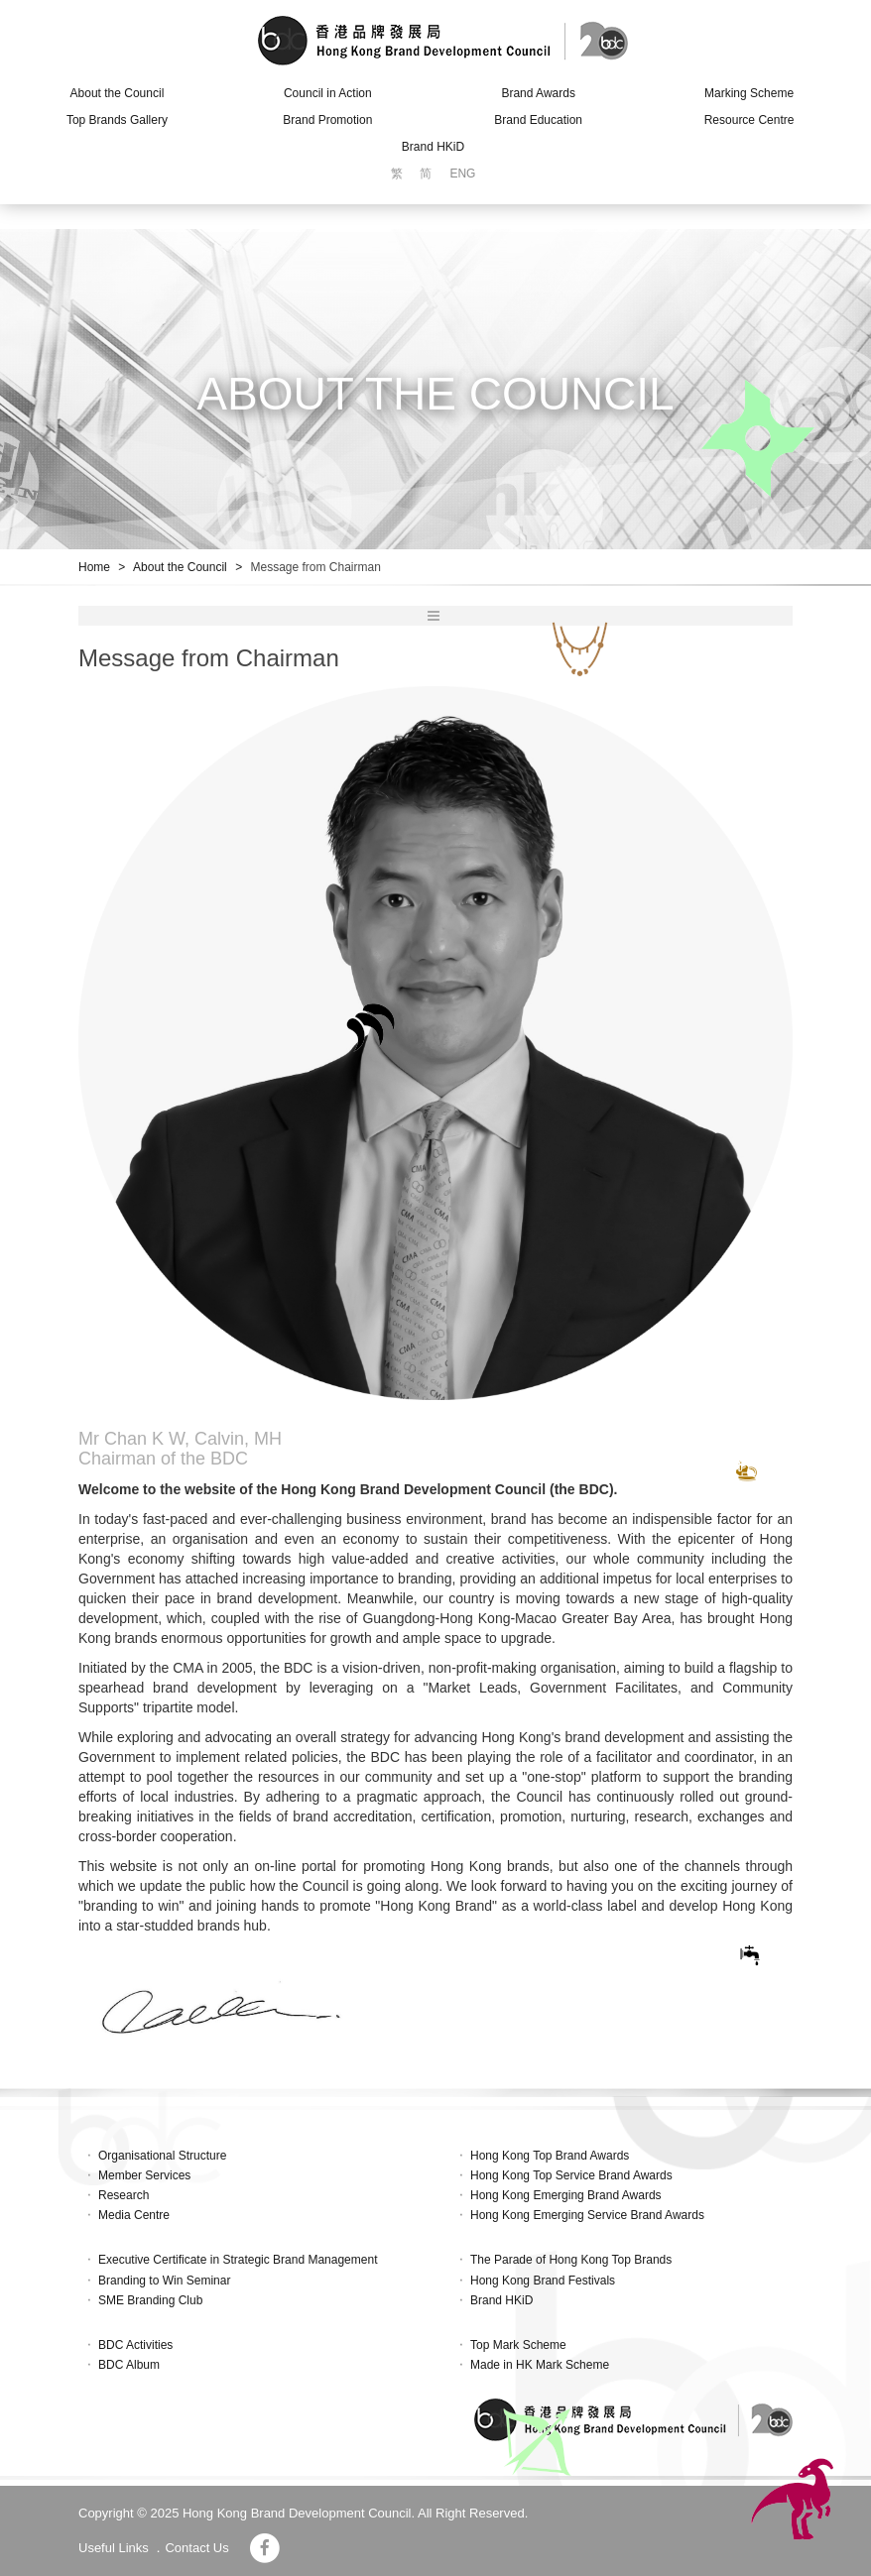  Describe the element at coordinates (579, 648) in the screenshot. I see `view jewelry or accessories in inventory` at that location.